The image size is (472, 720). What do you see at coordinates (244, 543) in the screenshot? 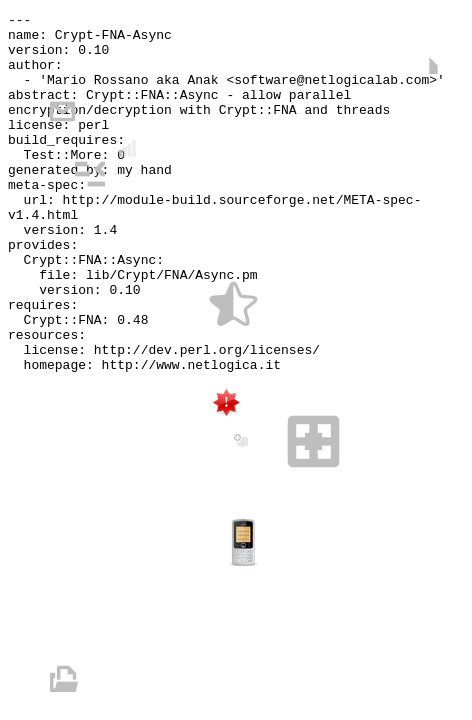
I see `access phone or calling features` at bounding box center [244, 543].